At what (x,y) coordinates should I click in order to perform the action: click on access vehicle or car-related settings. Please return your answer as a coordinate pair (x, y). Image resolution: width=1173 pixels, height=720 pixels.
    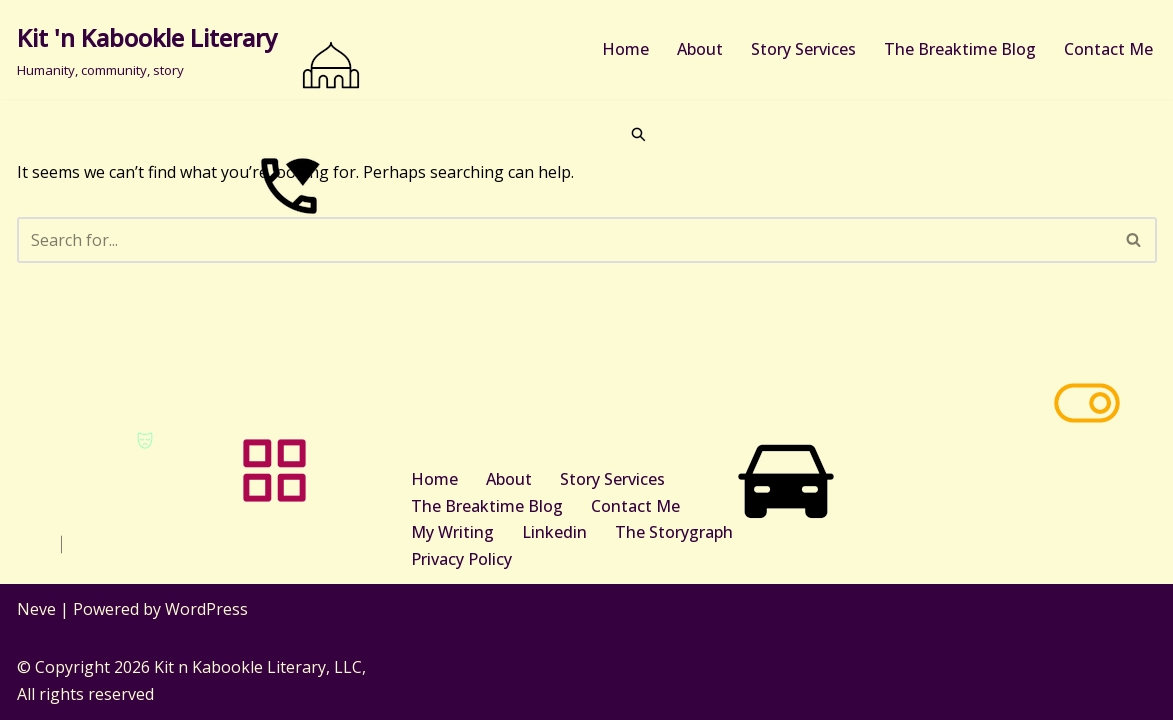
    Looking at the image, I should click on (786, 483).